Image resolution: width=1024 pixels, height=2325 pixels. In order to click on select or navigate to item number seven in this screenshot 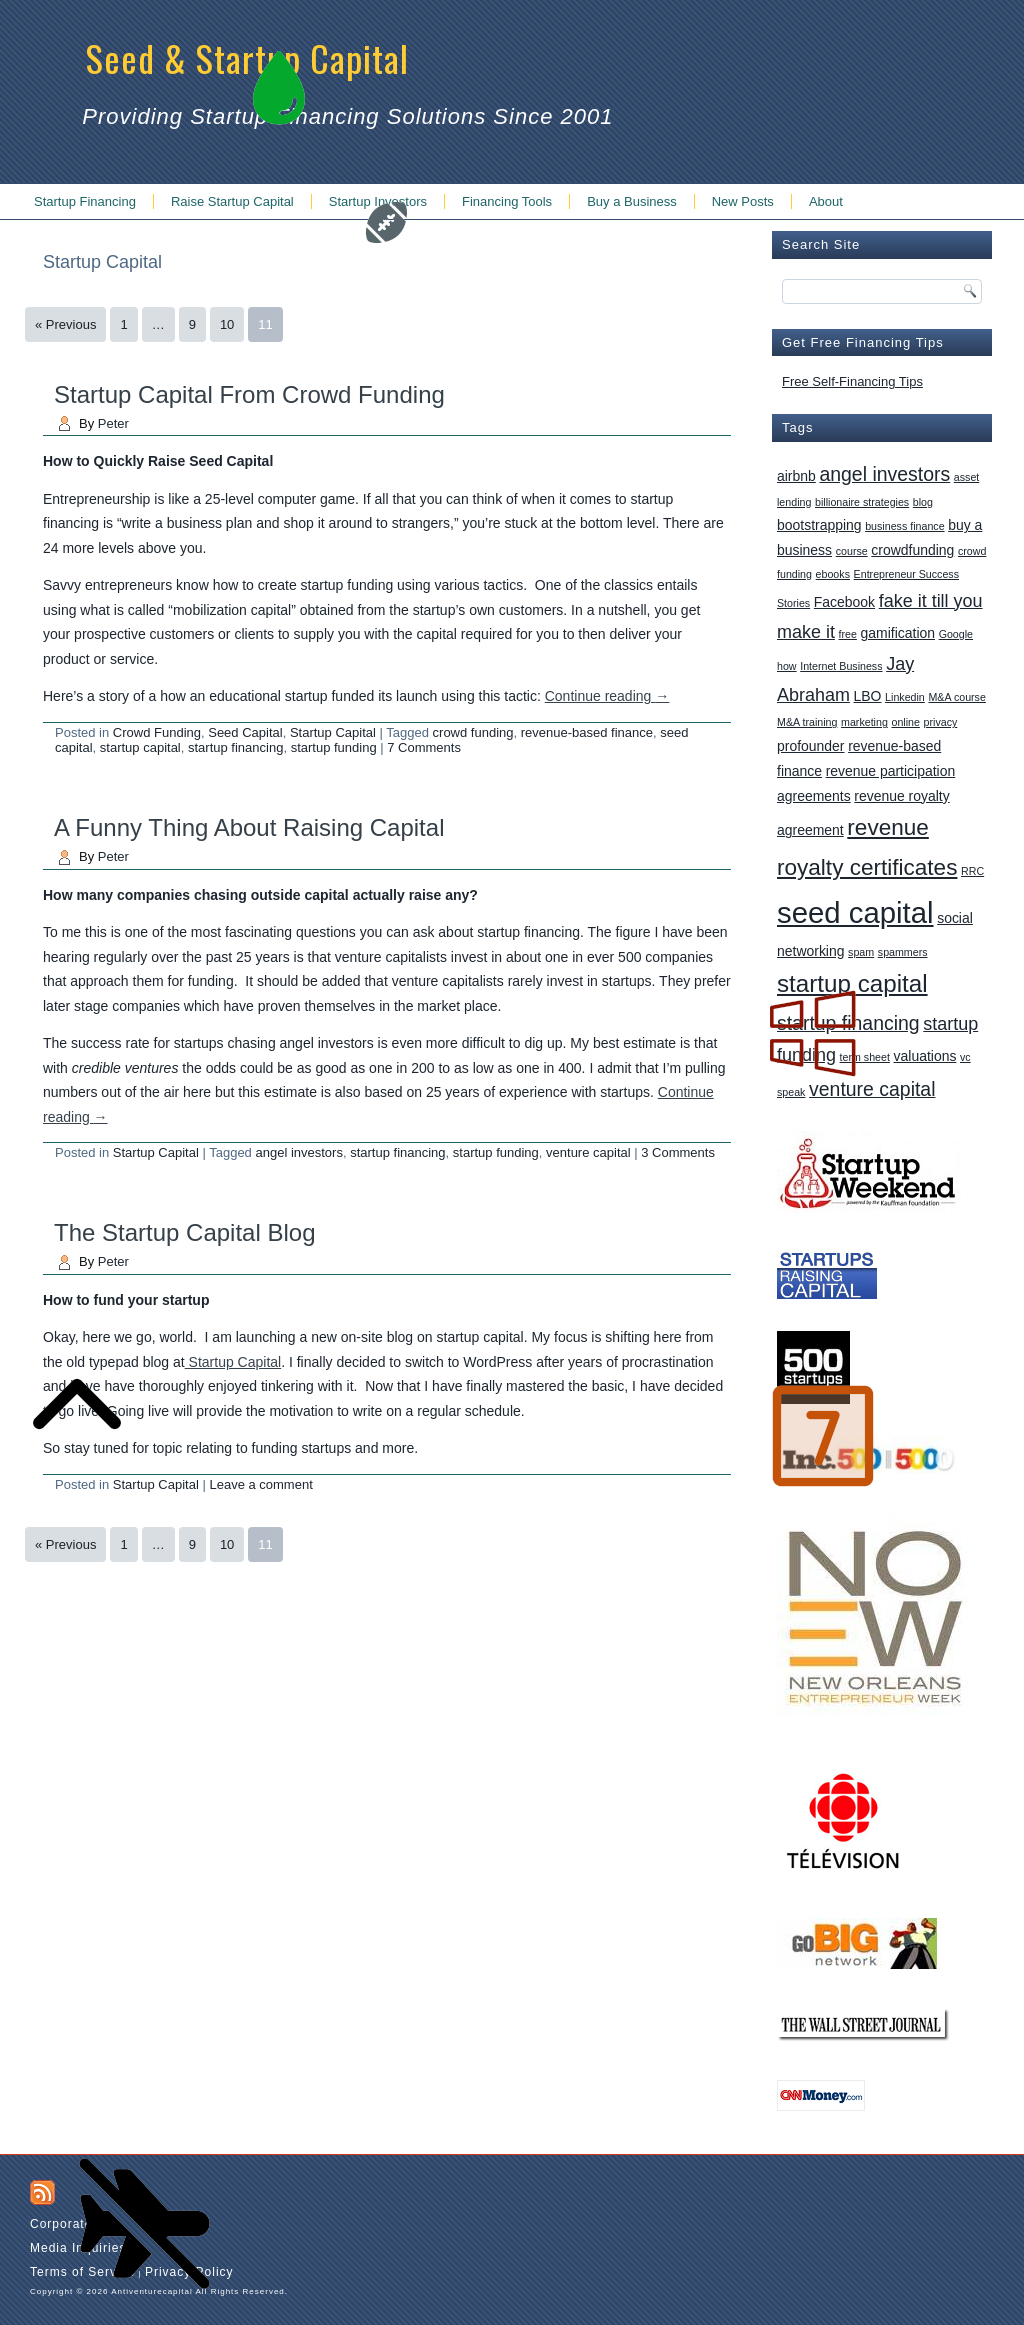, I will do `click(823, 1436)`.